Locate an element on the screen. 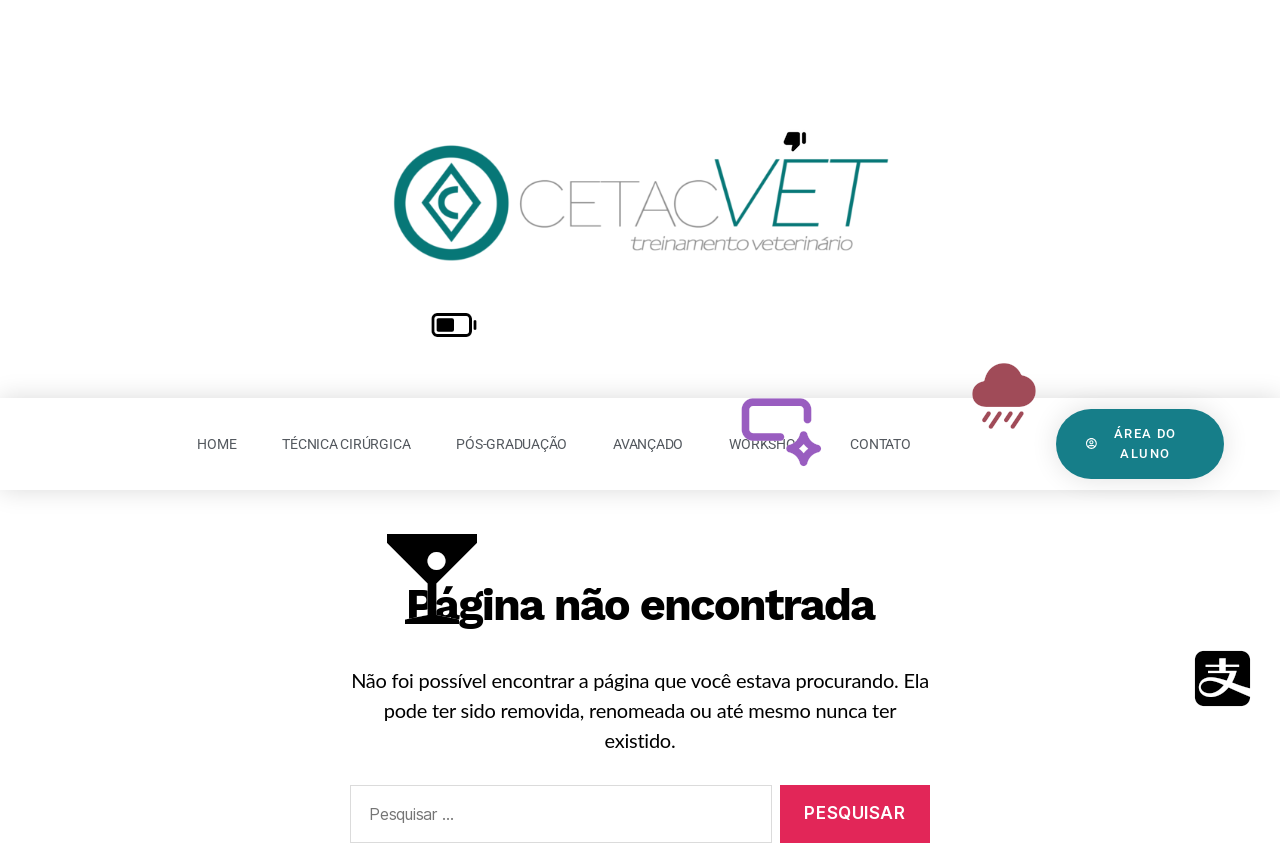 This screenshot has width=1280, height=843. indicates battery at 50% charge level is located at coordinates (454, 325).